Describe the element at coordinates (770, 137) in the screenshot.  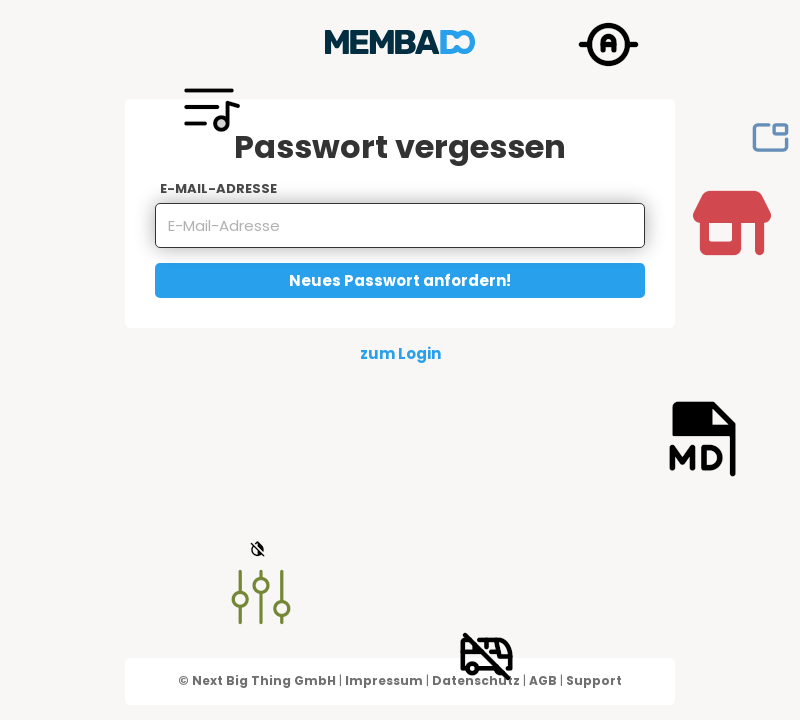
I see `enable picture-in-picture mode at top of screen` at that location.